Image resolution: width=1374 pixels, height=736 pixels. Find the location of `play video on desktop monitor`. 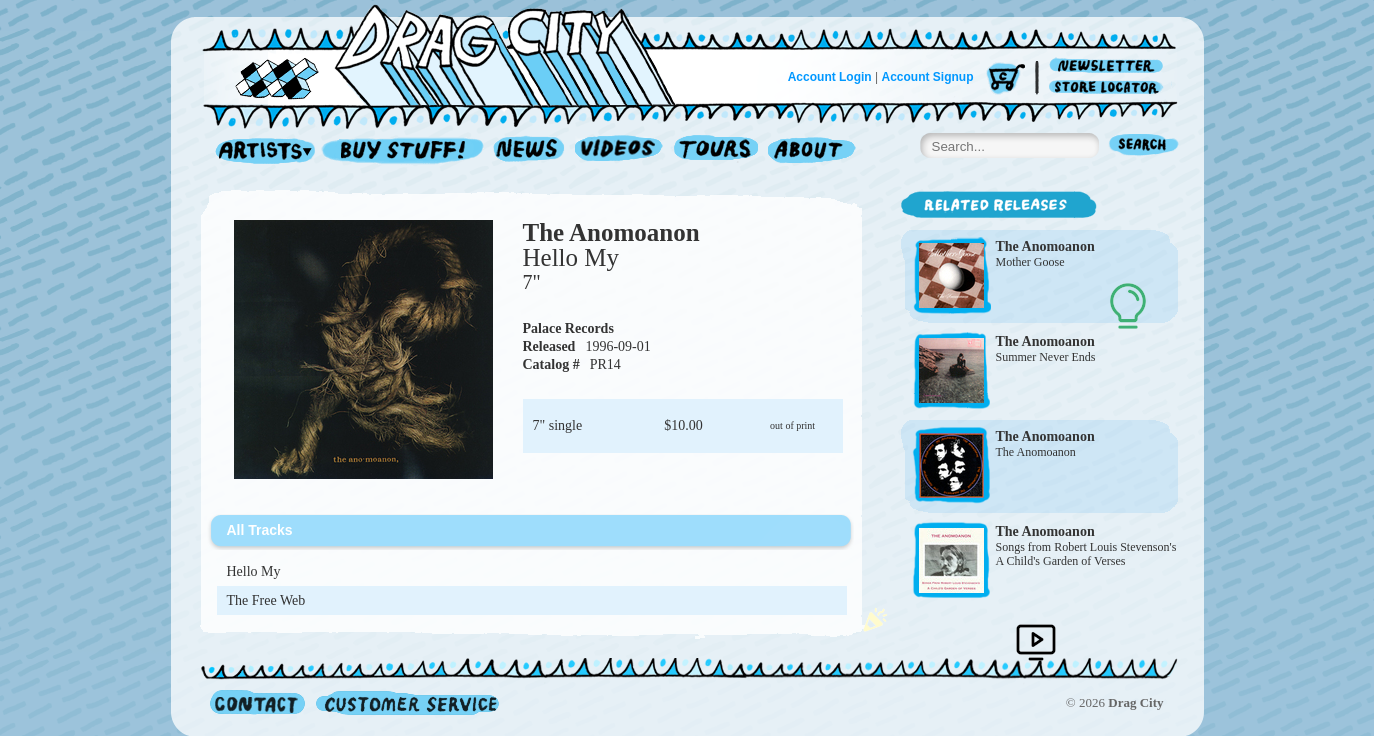

play video on desktop monitor is located at coordinates (1036, 641).